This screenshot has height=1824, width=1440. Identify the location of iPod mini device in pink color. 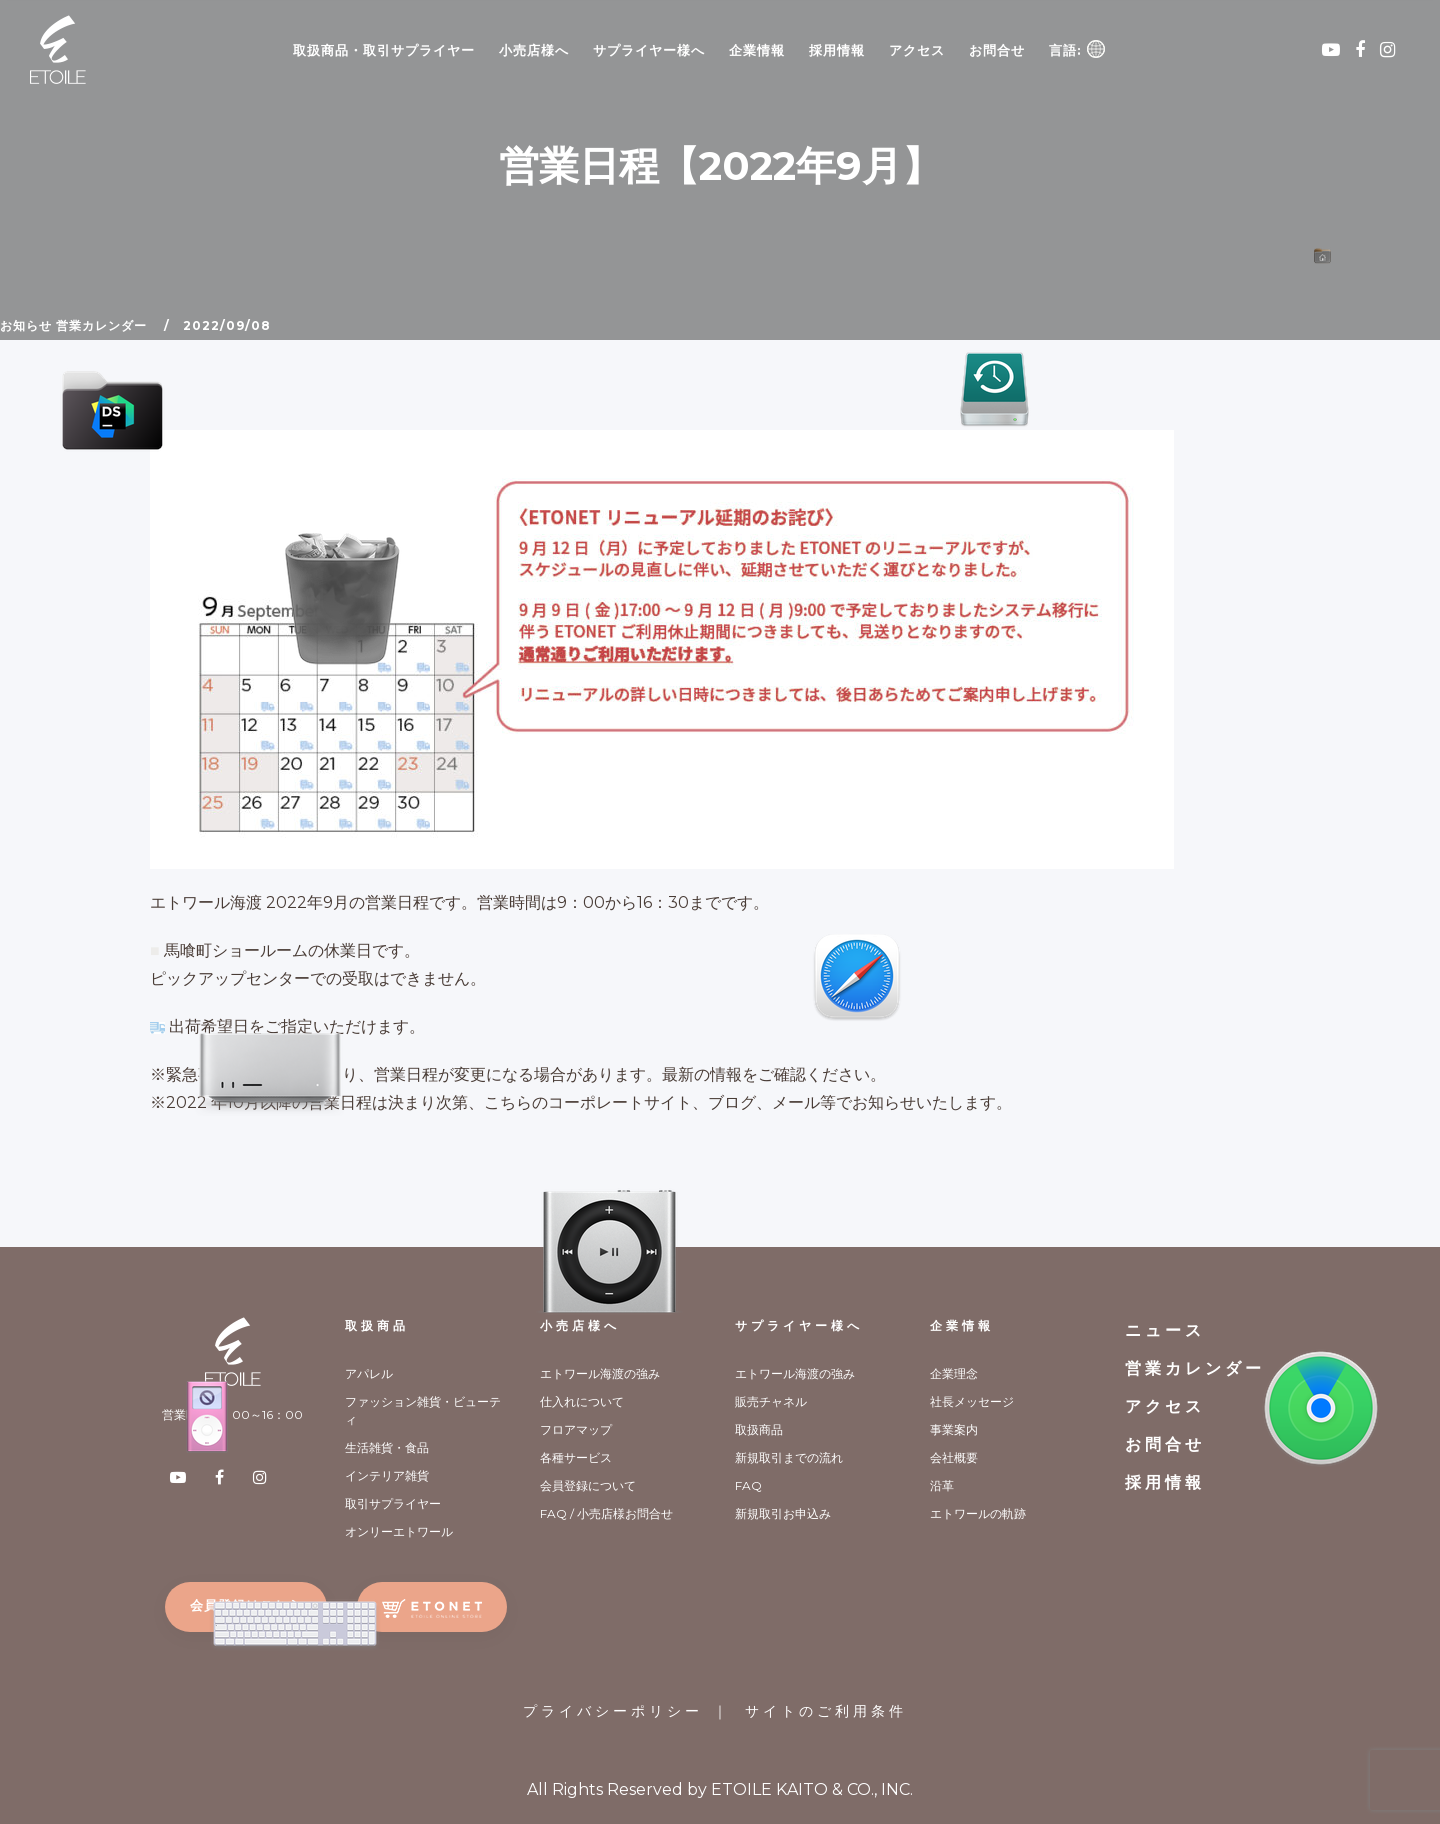
(206, 1416).